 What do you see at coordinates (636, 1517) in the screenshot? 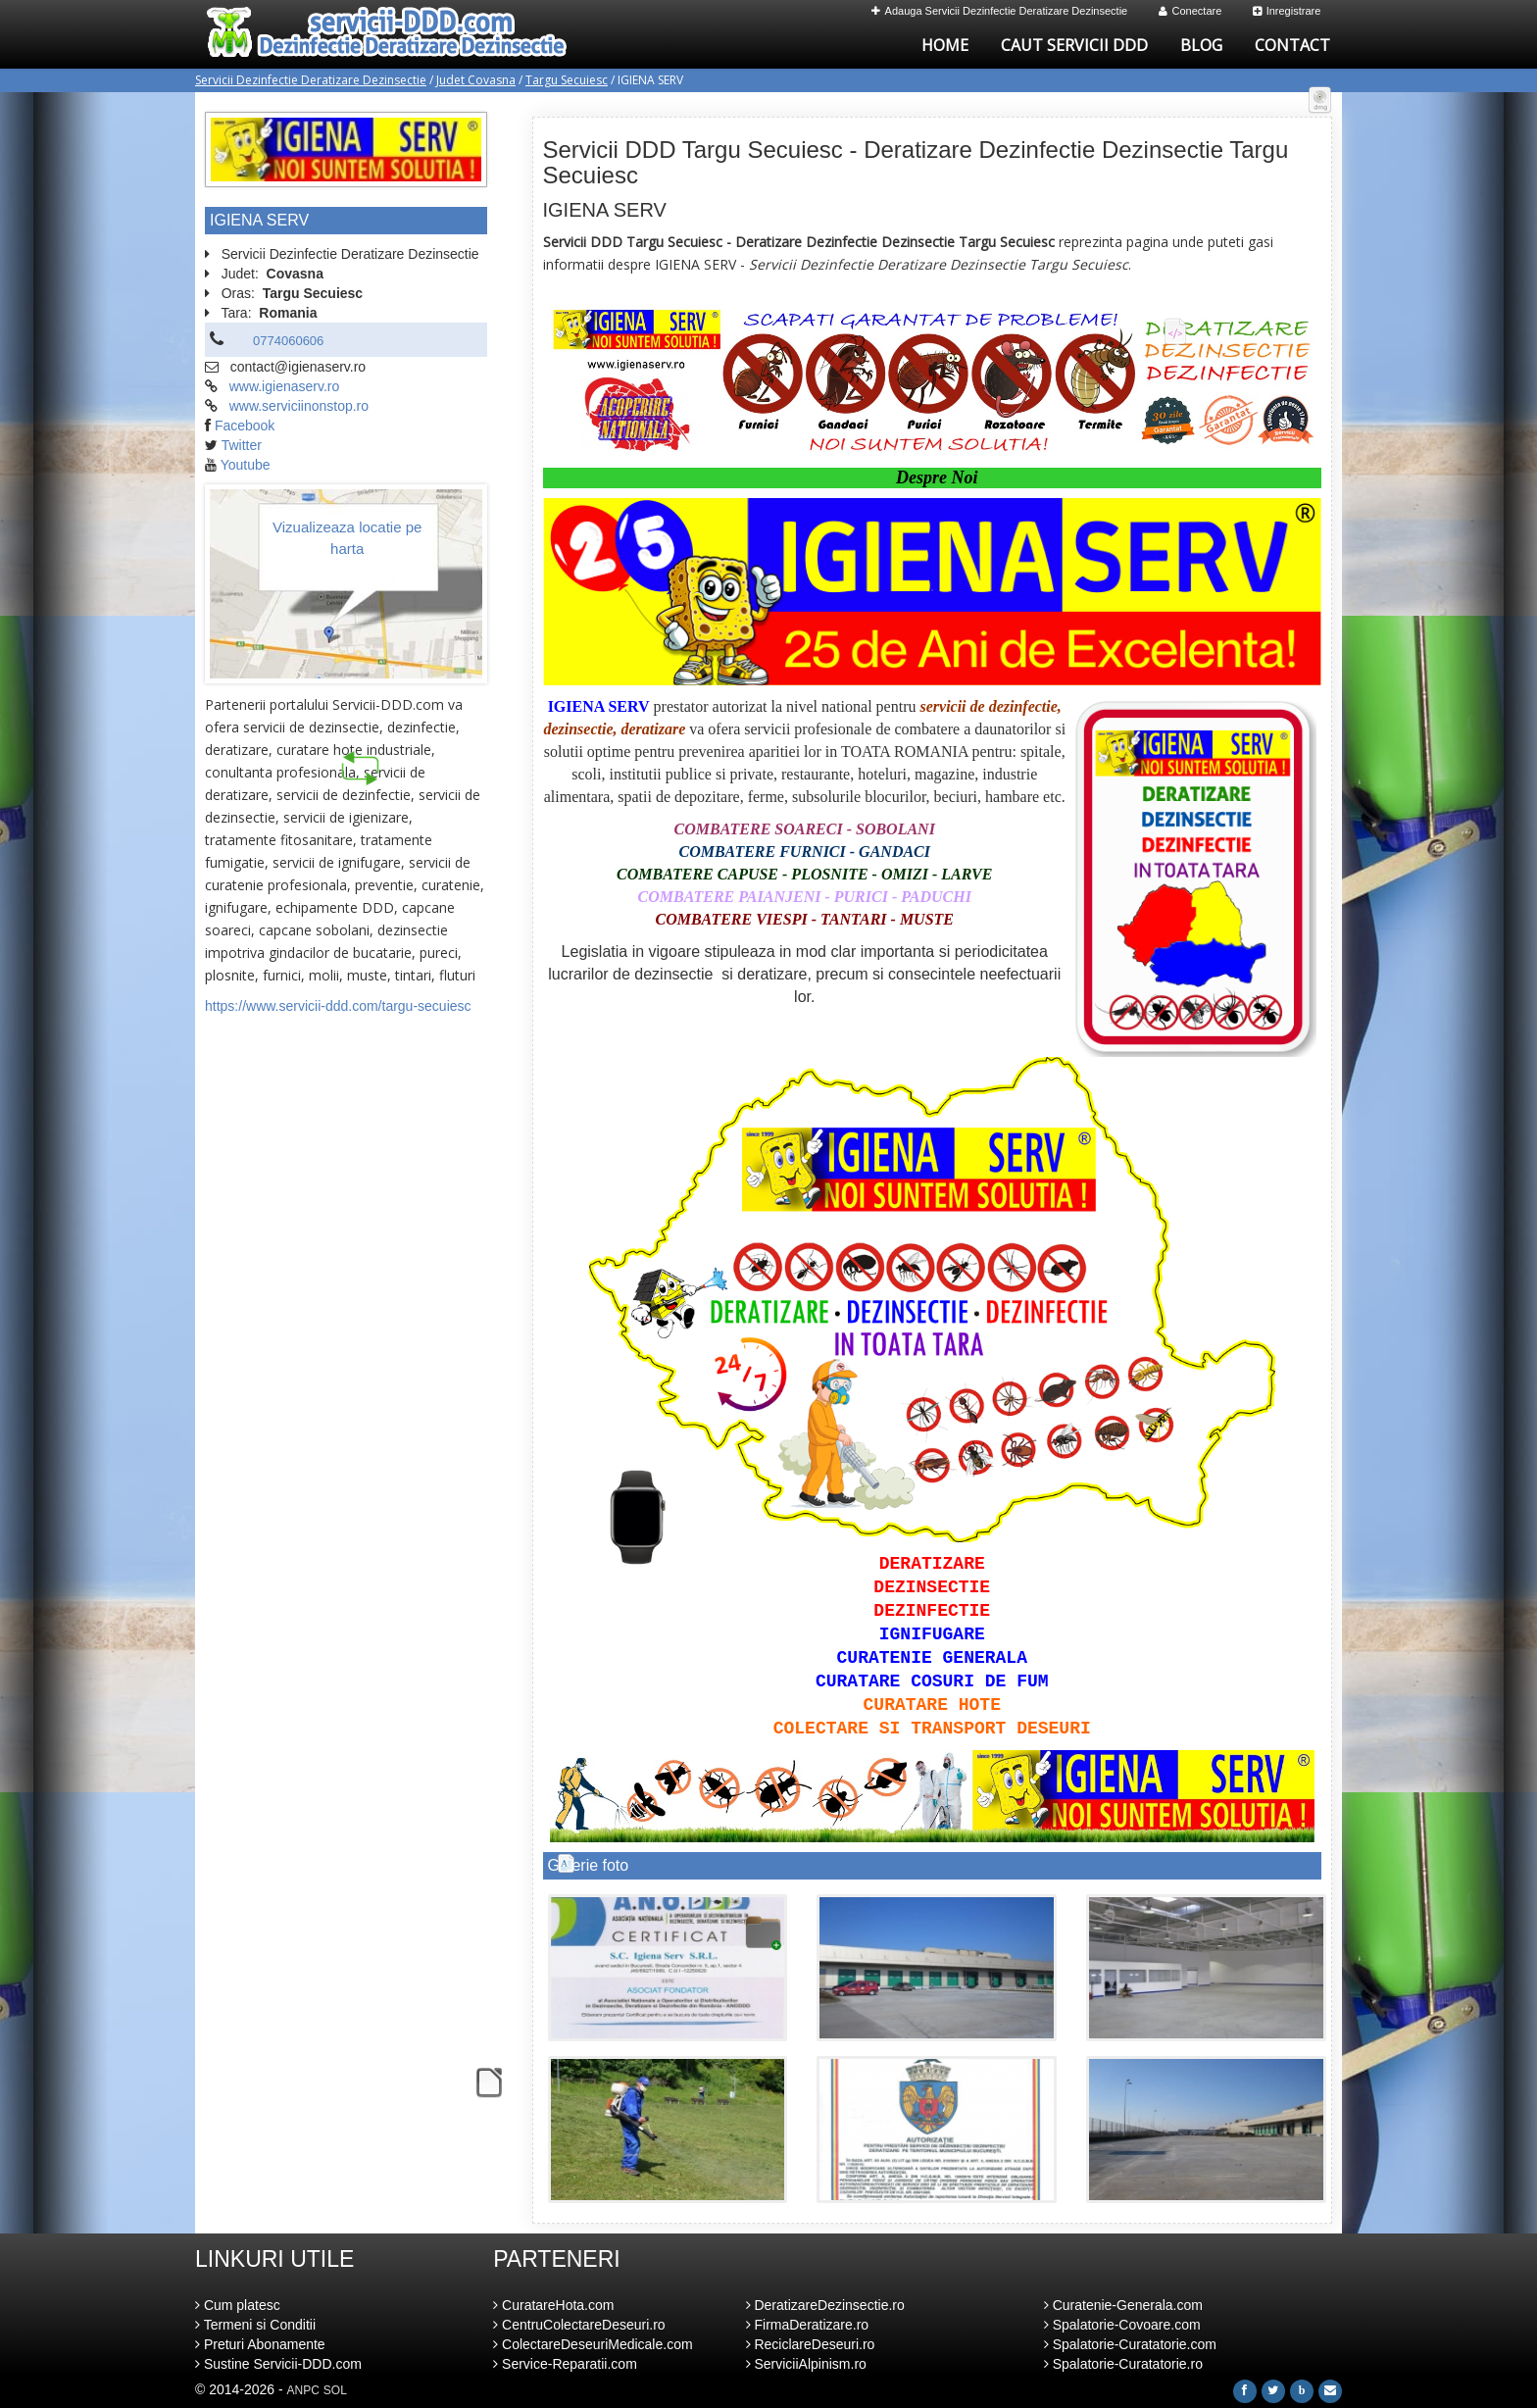
I see `apple watch series 5 device icon` at bounding box center [636, 1517].